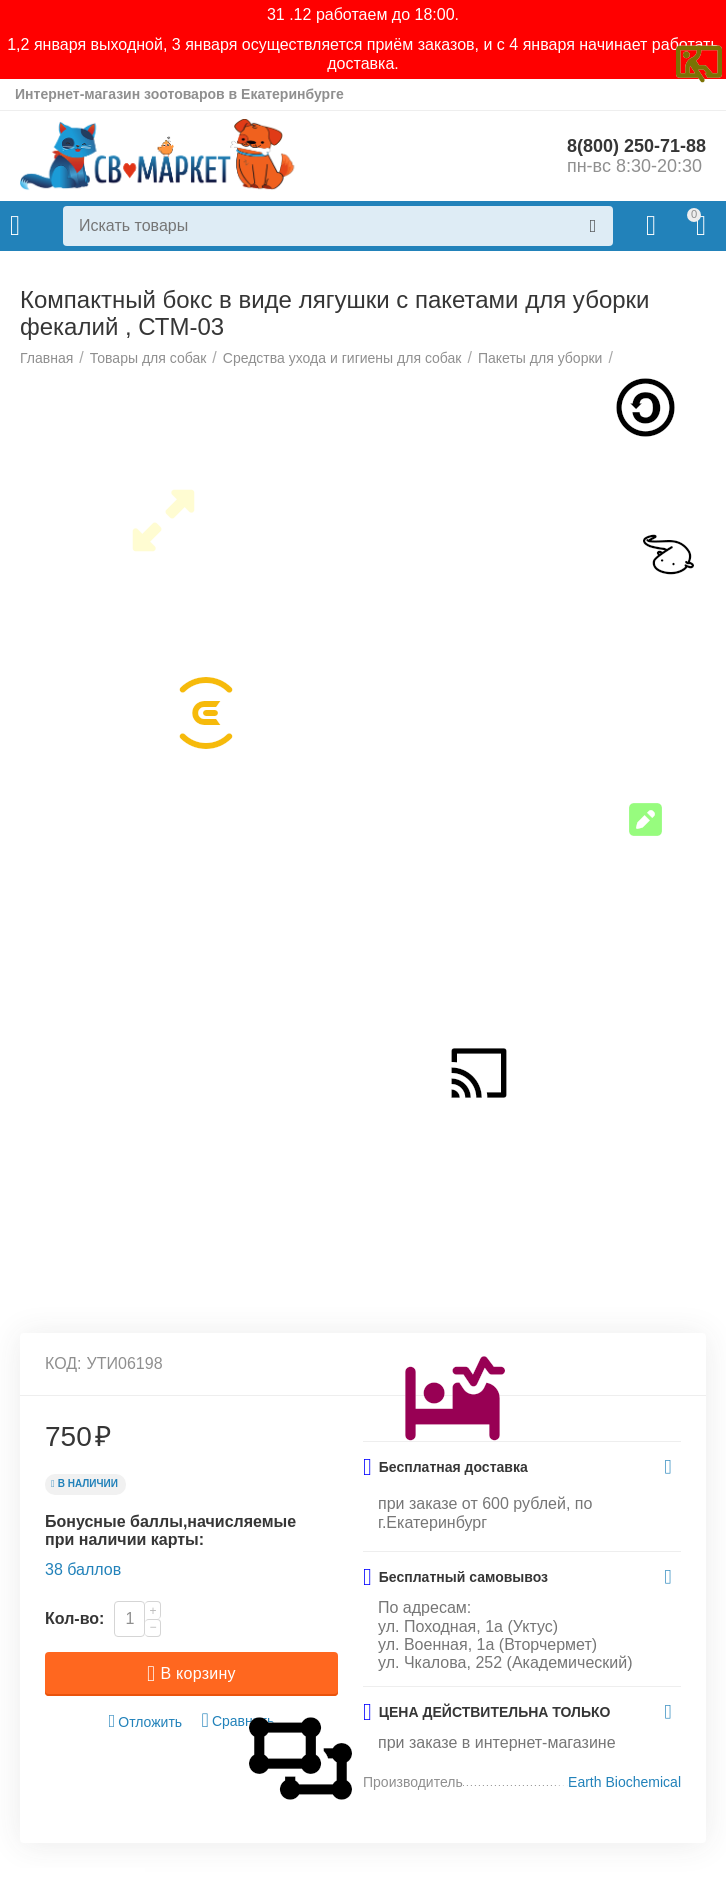 Image resolution: width=726 pixels, height=1878 pixels. What do you see at coordinates (645, 407) in the screenshot?
I see `indicates content shared under creative commons share-alike license` at bounding box center [645, 407].